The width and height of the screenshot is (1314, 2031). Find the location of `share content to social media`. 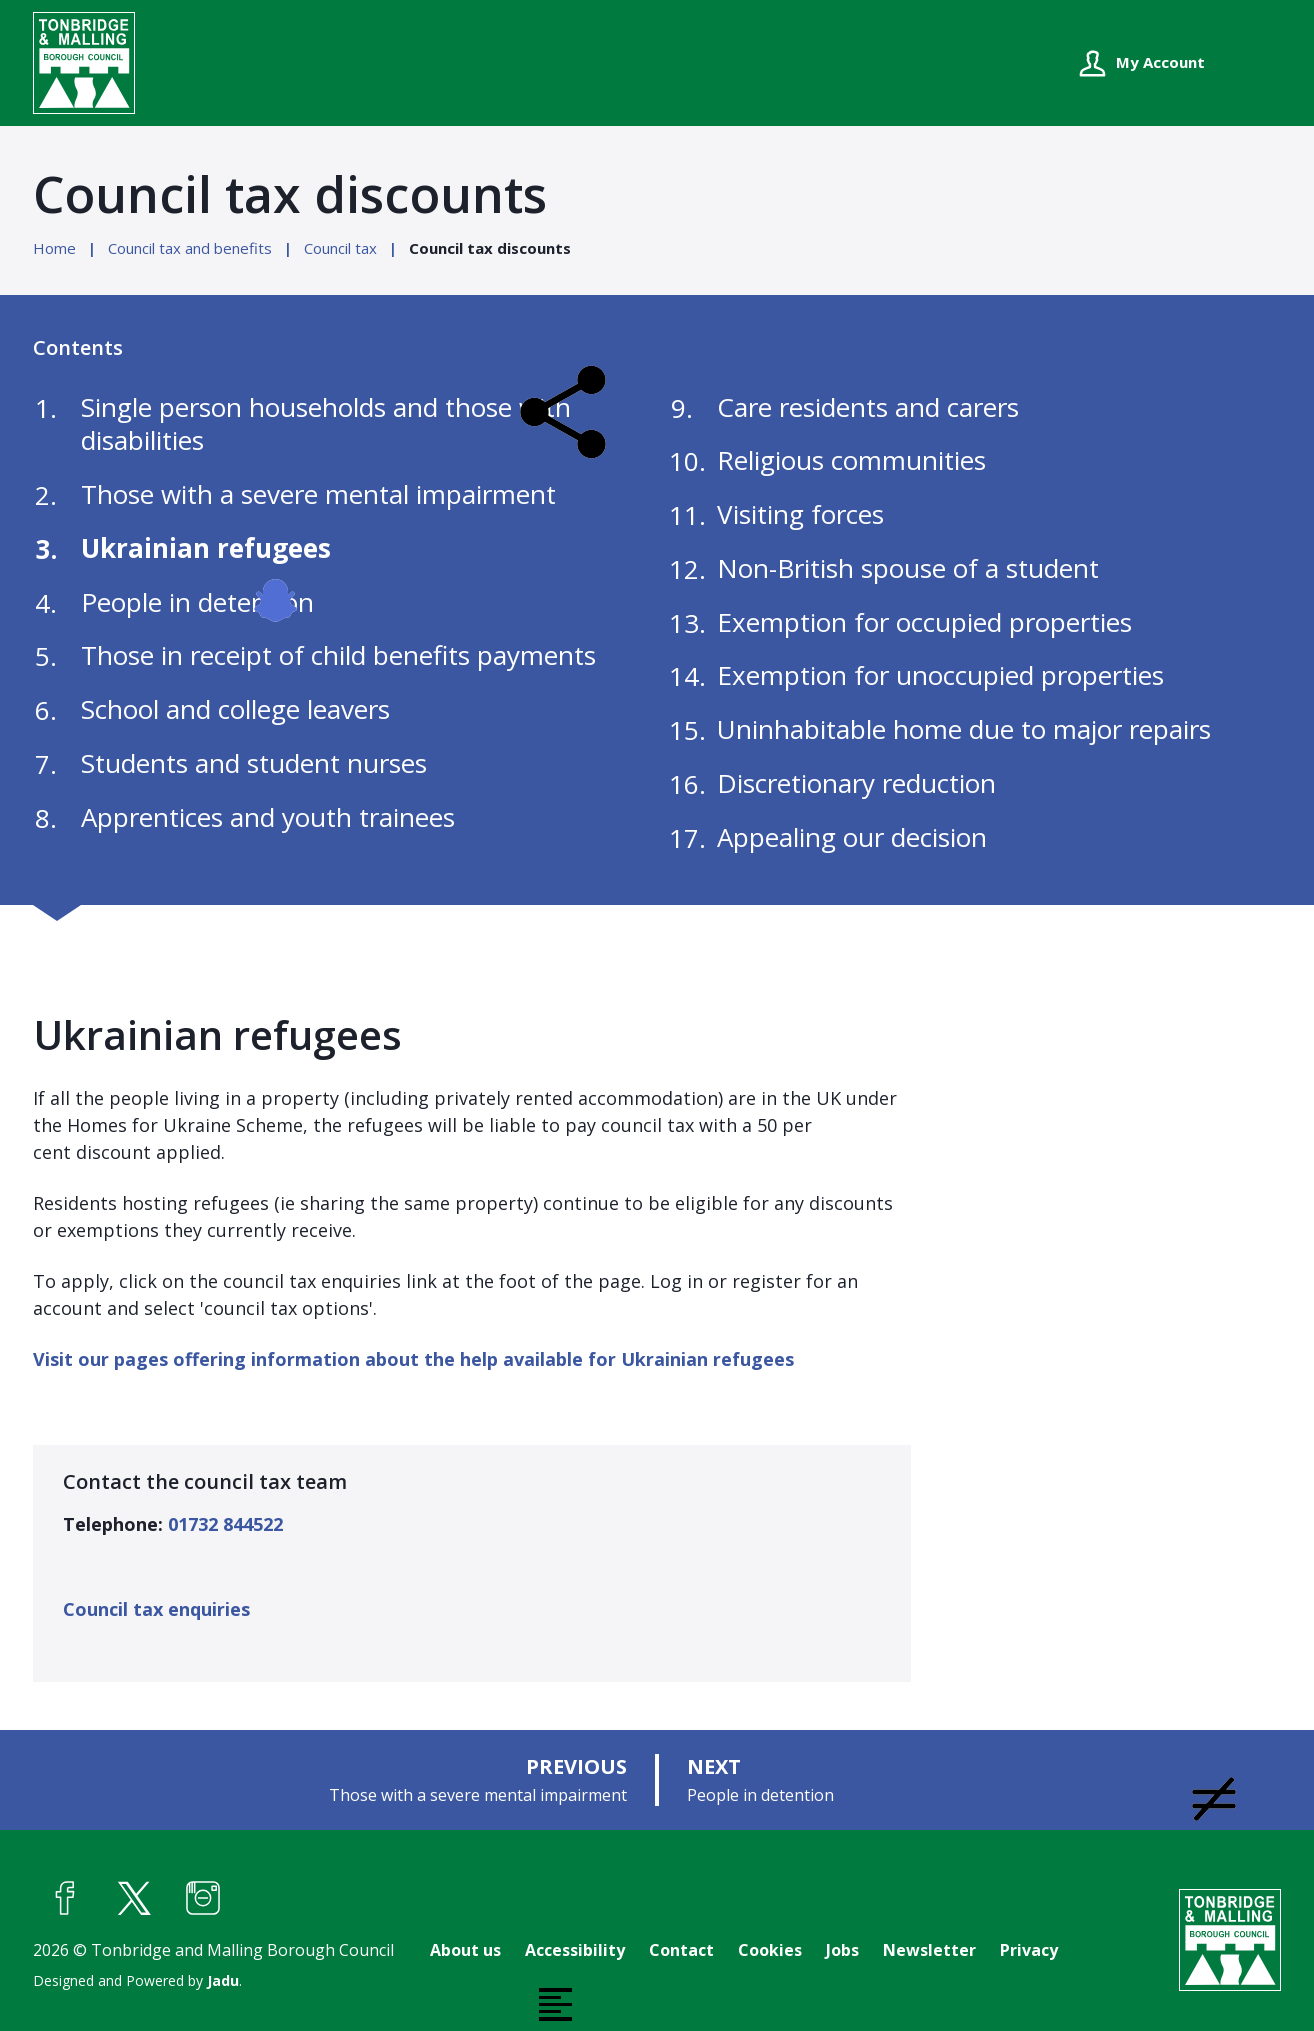

share content to social media is located at coordinates (563, 412).